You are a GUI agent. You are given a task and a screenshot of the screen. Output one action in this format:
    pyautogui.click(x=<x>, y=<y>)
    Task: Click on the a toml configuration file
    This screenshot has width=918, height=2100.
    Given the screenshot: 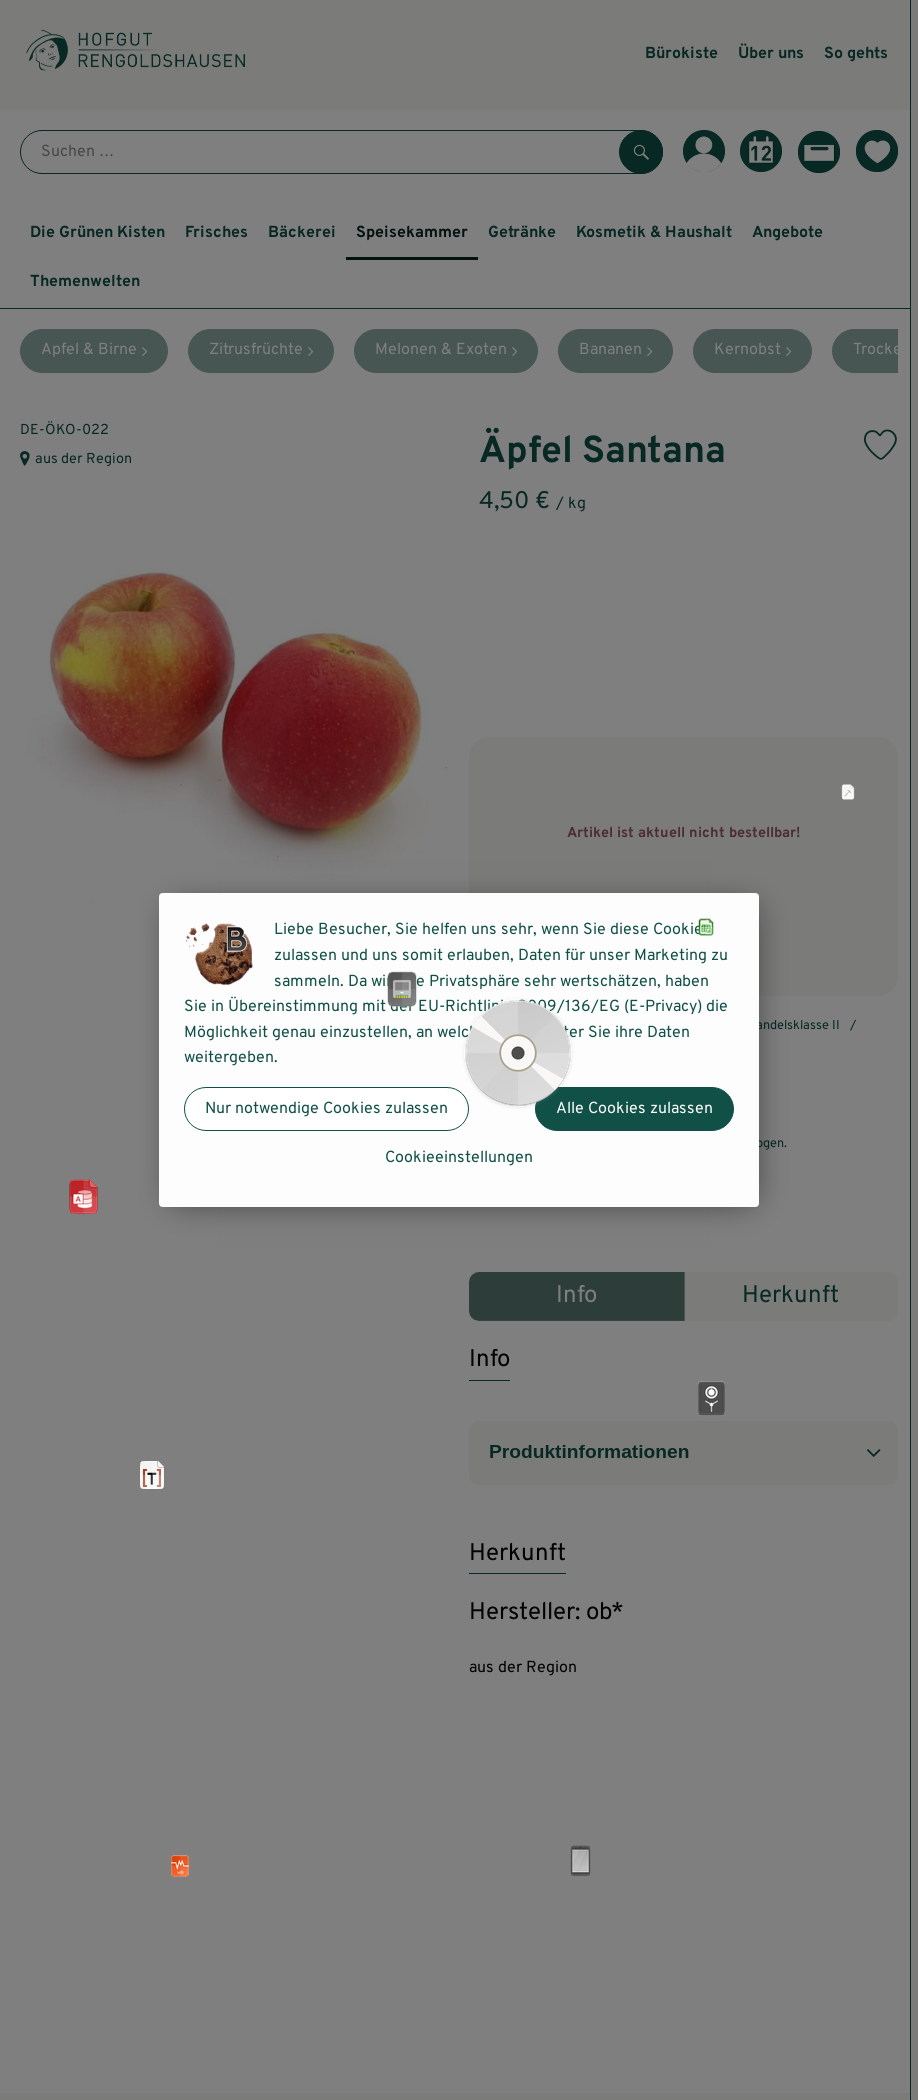 What is the action you would take?
    pyautogui.click(x=152, y=1475)
    